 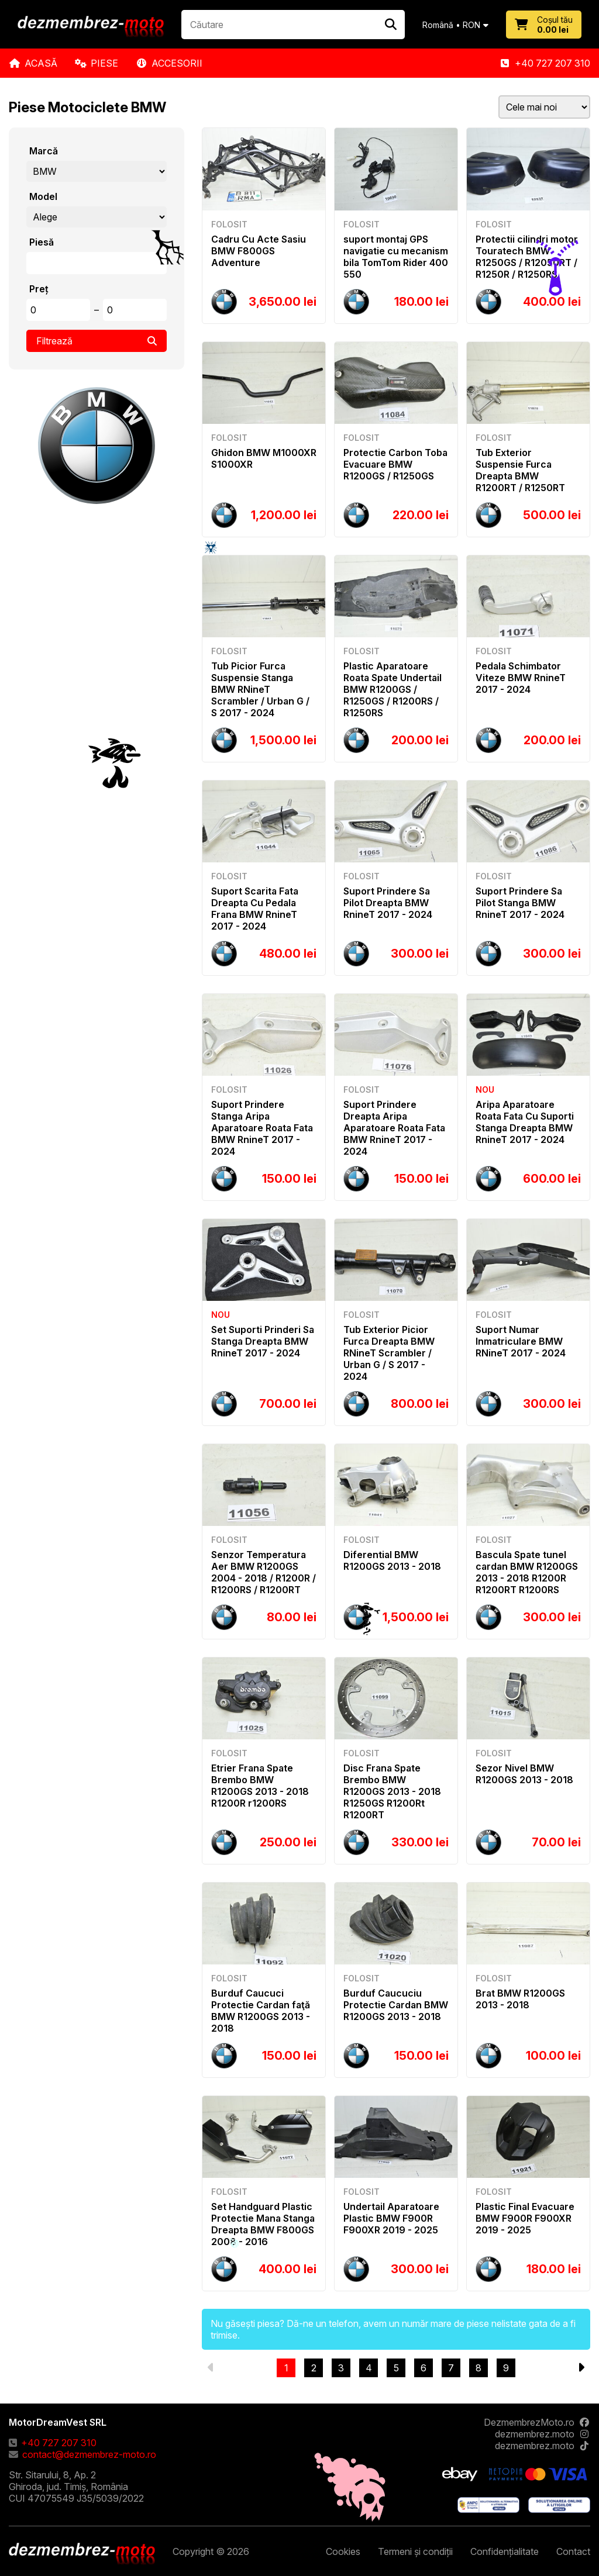 I want to click on cooked fish item in game inventory, so click(x=114, y=763).